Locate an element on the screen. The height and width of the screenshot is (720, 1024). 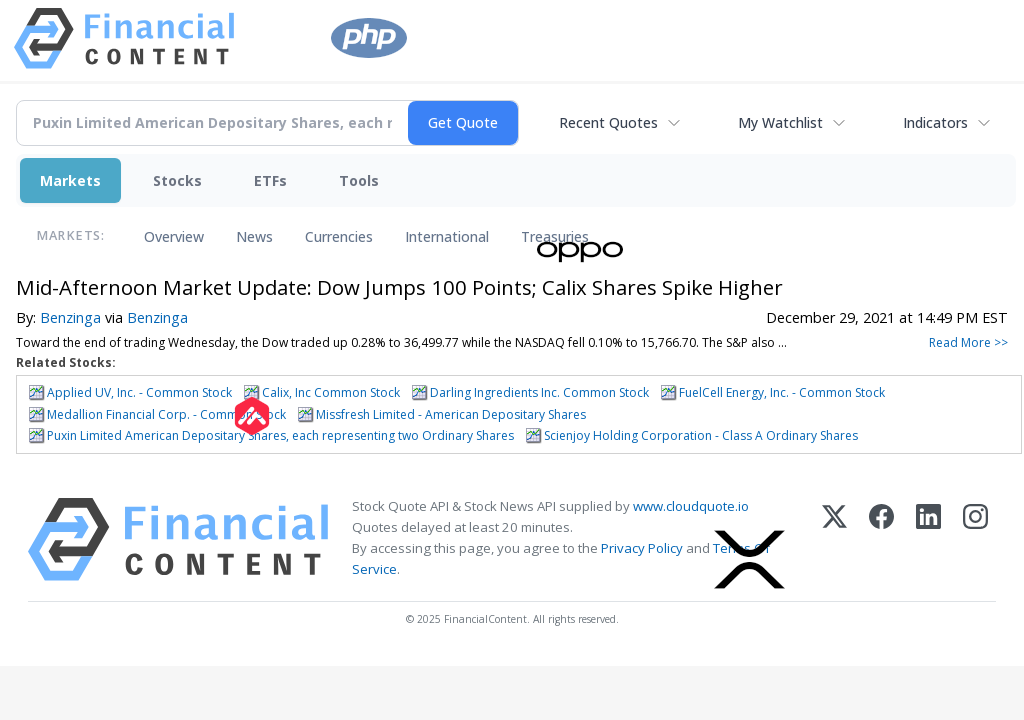
php programming language logo is located at coordinates (369, 38).